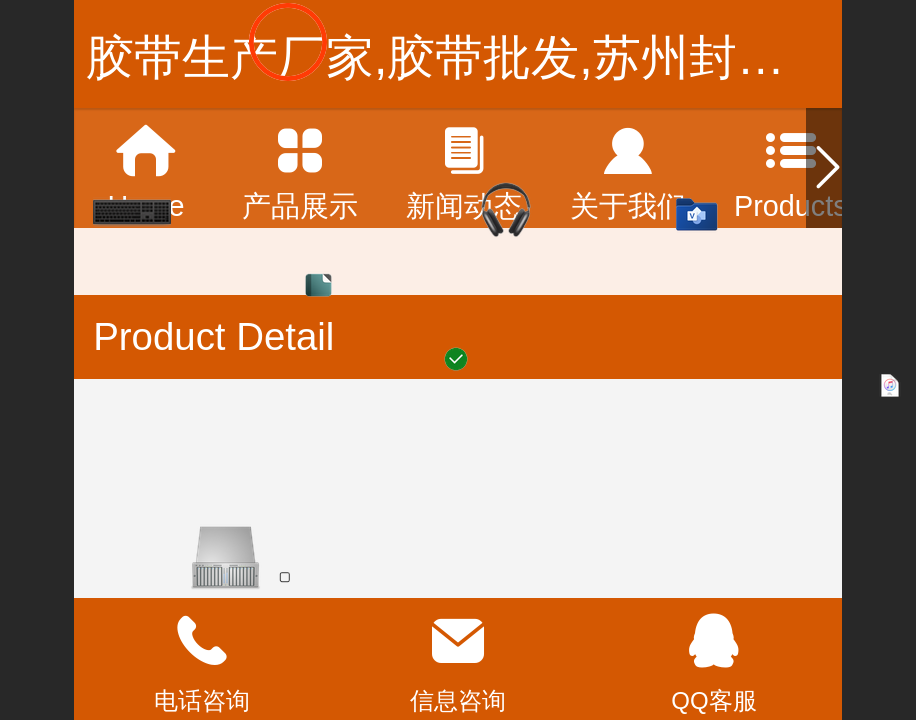 The width and height of the screenshot is (916, 720). What do you see at coordinates (132, 212) in the screenshot?
I see `indicates extended keyboard connected via bluetooth` at bounding box center [132, 212].